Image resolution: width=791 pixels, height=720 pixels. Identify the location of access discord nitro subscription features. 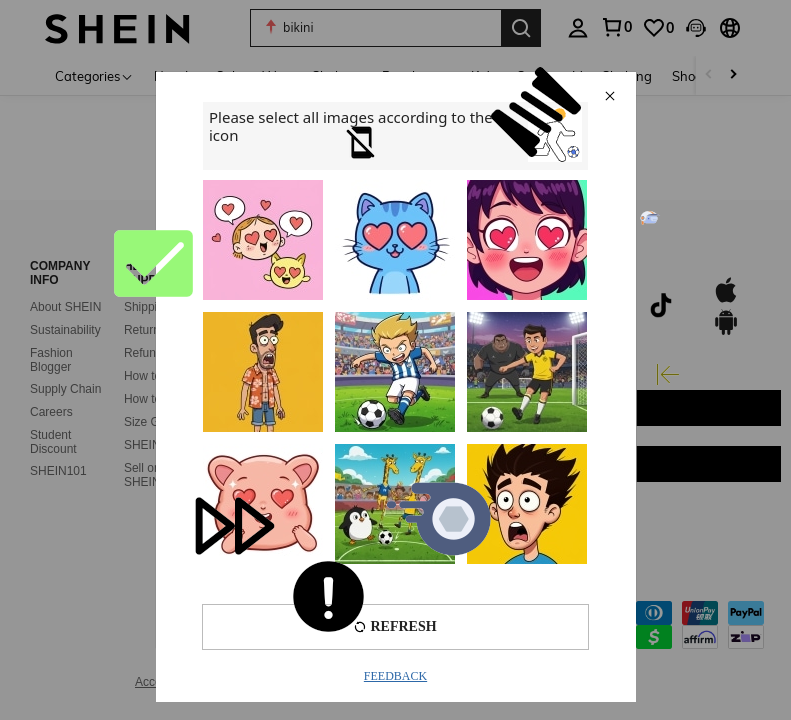
(439, 519).